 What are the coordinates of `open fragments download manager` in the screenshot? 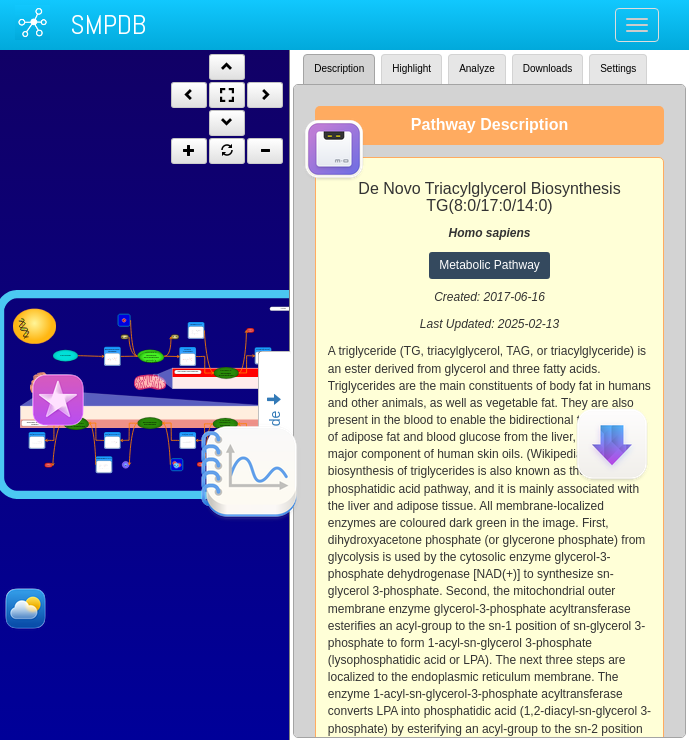 It's located at (612, 444).